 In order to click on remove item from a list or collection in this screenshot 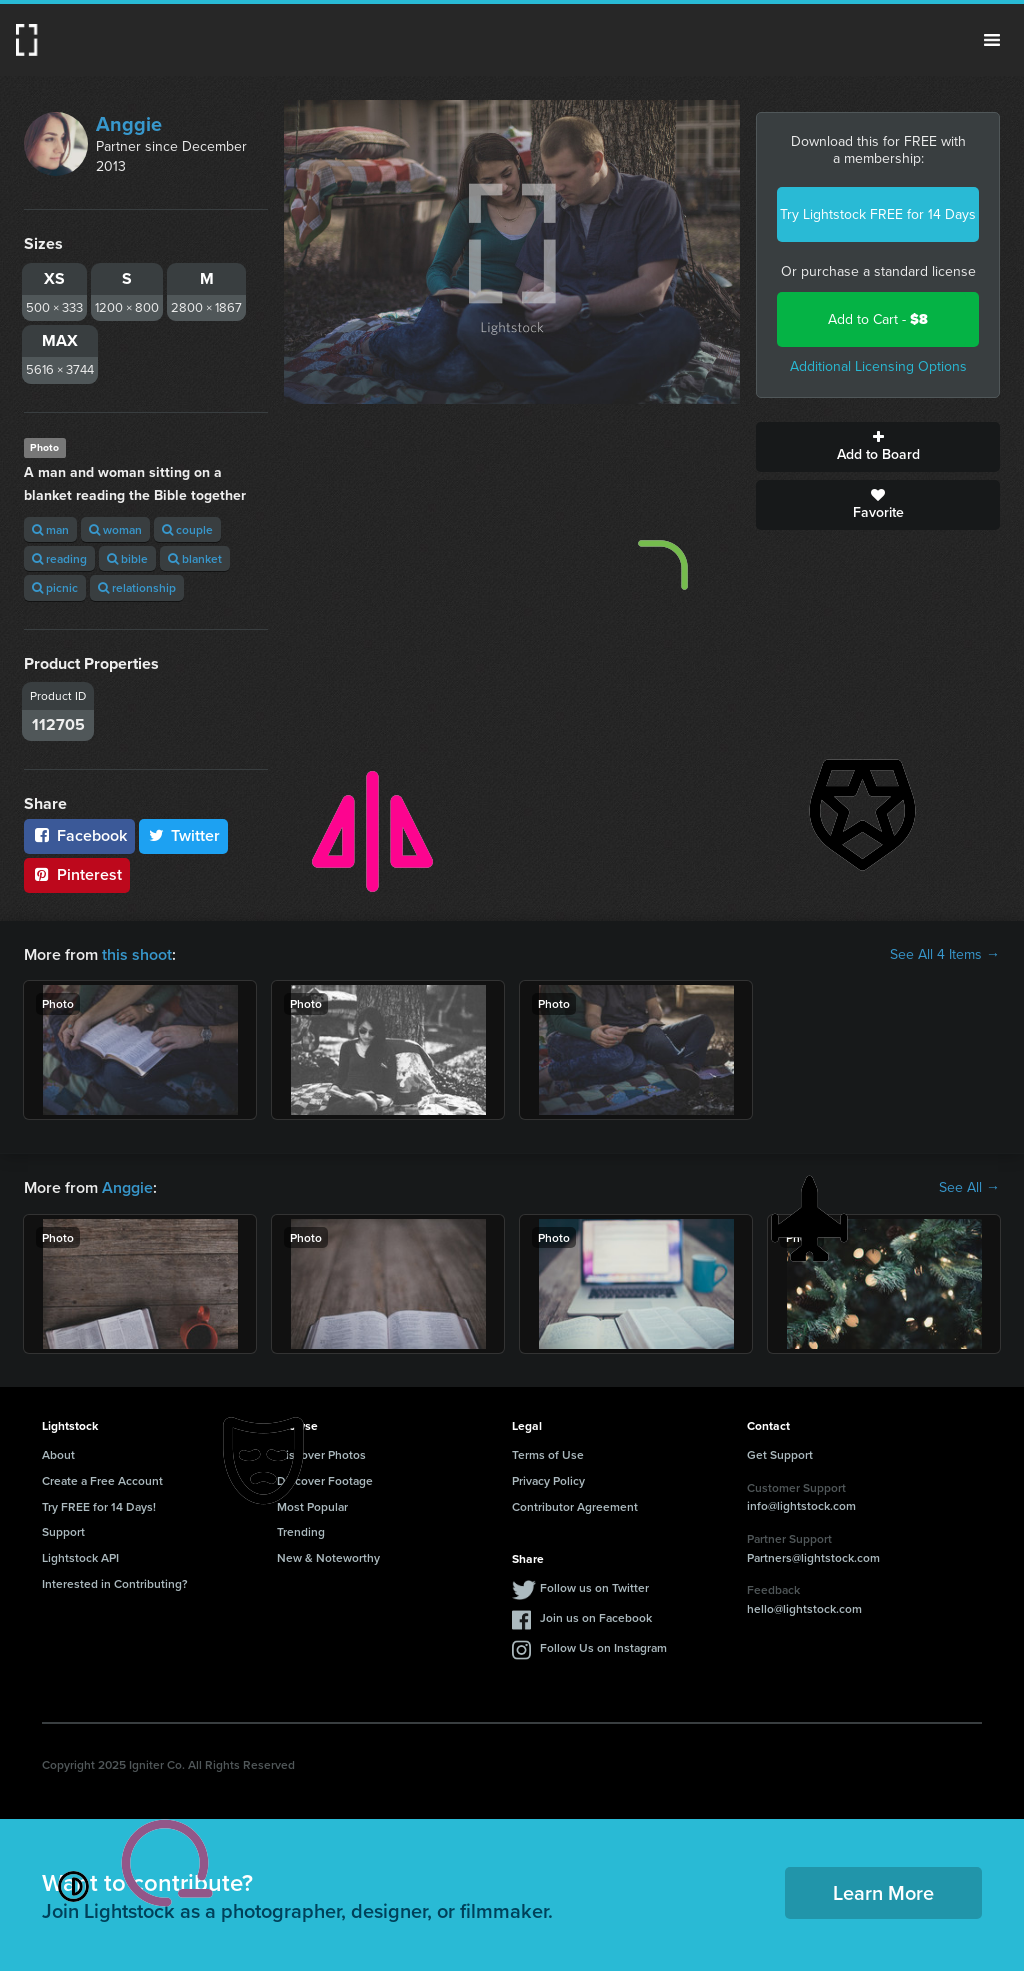, I will do `click(165, 1863)`.